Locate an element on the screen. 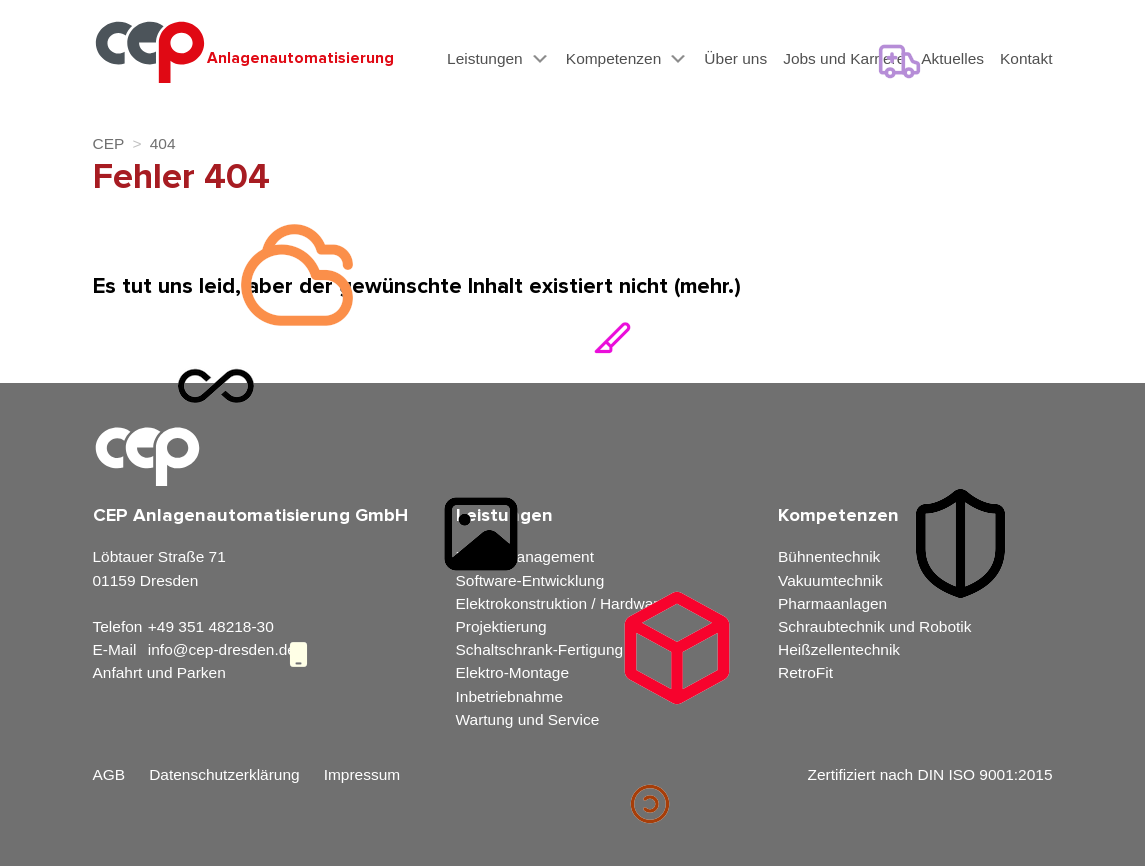  view 3D model or object is located at coordinates (677, 648).